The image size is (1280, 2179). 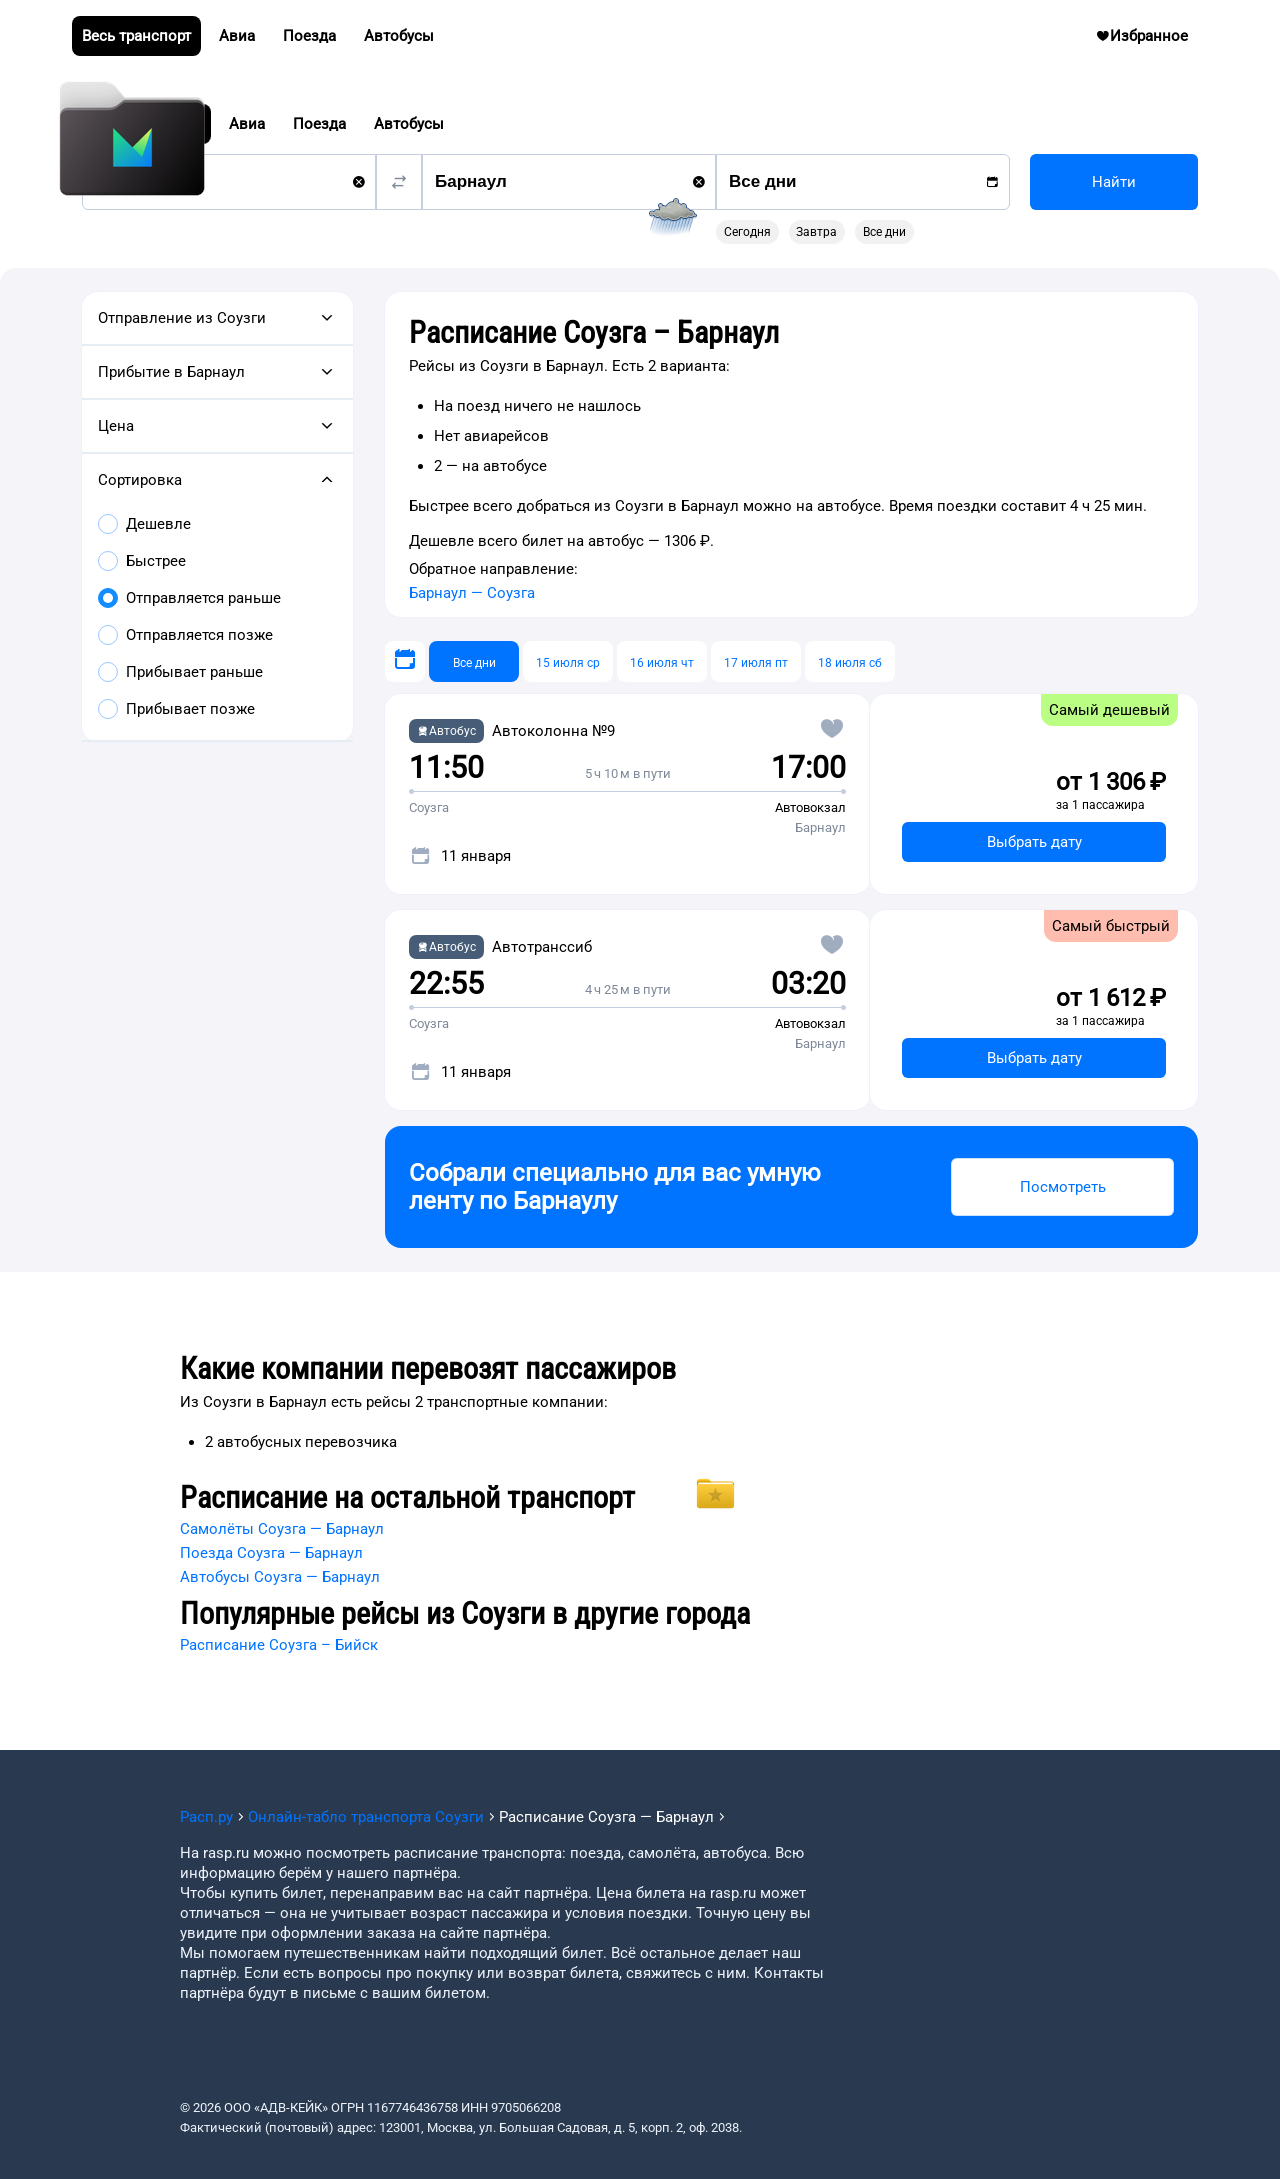 I want to click on open jetbrains mps project folder, so click(x=131, y=142).